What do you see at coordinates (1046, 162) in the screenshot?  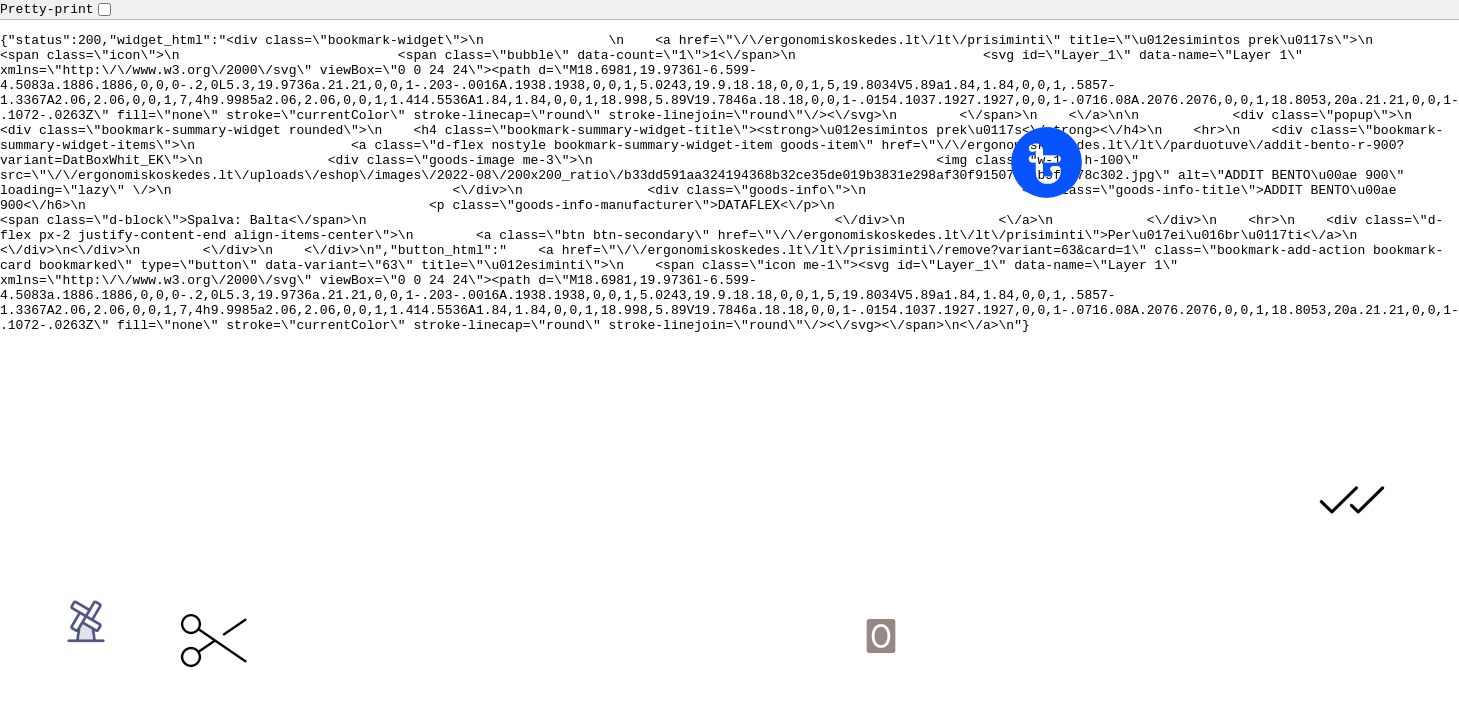 I see `bangladeshi taka currency indicator` at bounding box center [1046, 162].